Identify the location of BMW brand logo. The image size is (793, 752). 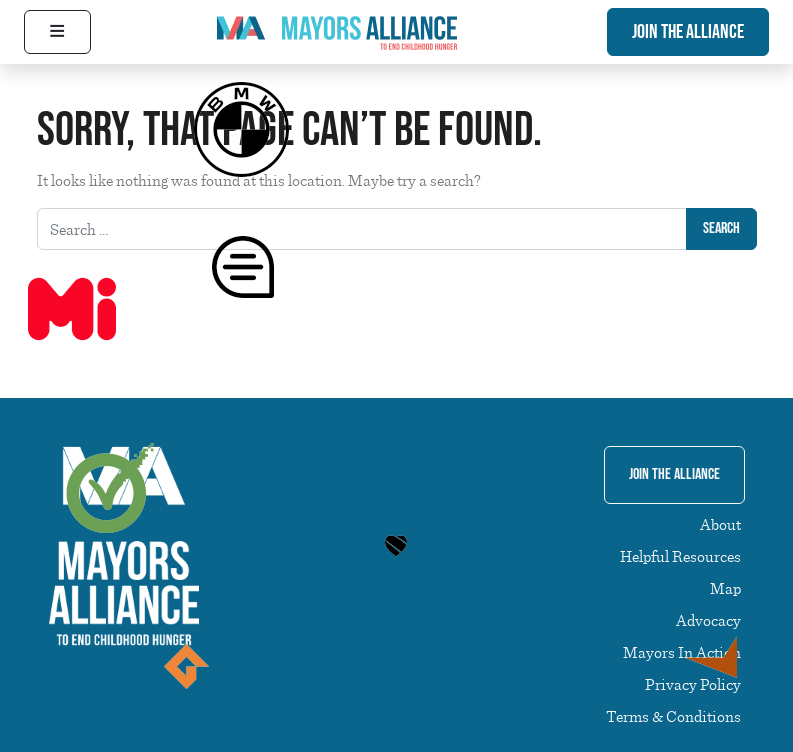
(241, 129).